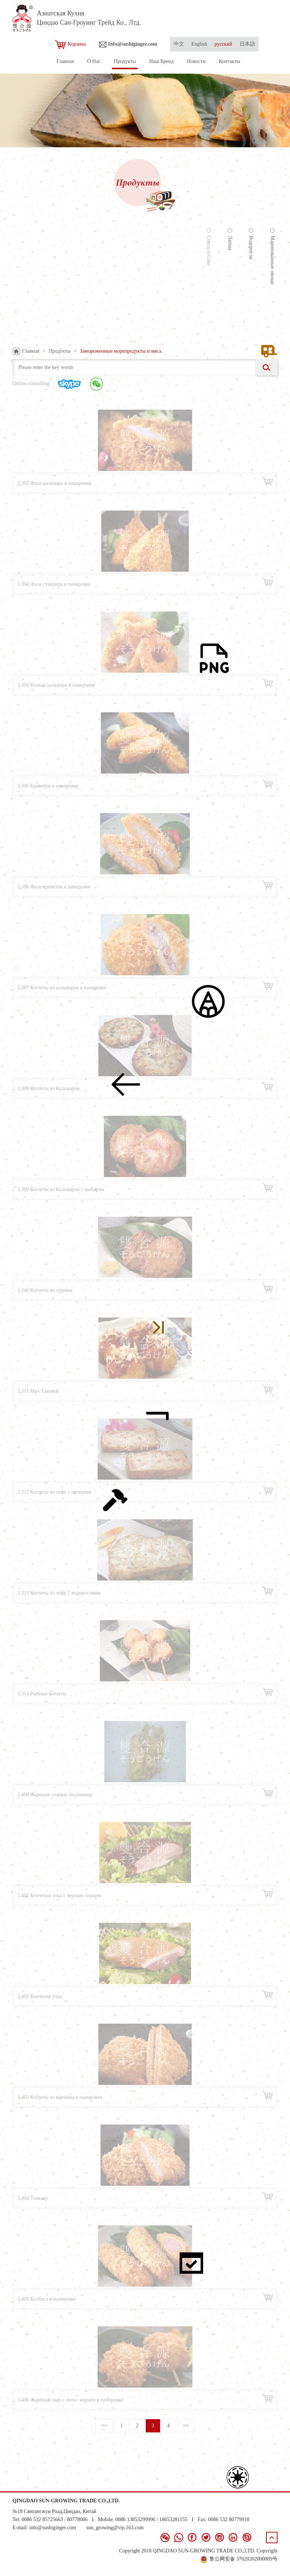  I want to click on galactic republic logo from star wars, so click(238, 2477).